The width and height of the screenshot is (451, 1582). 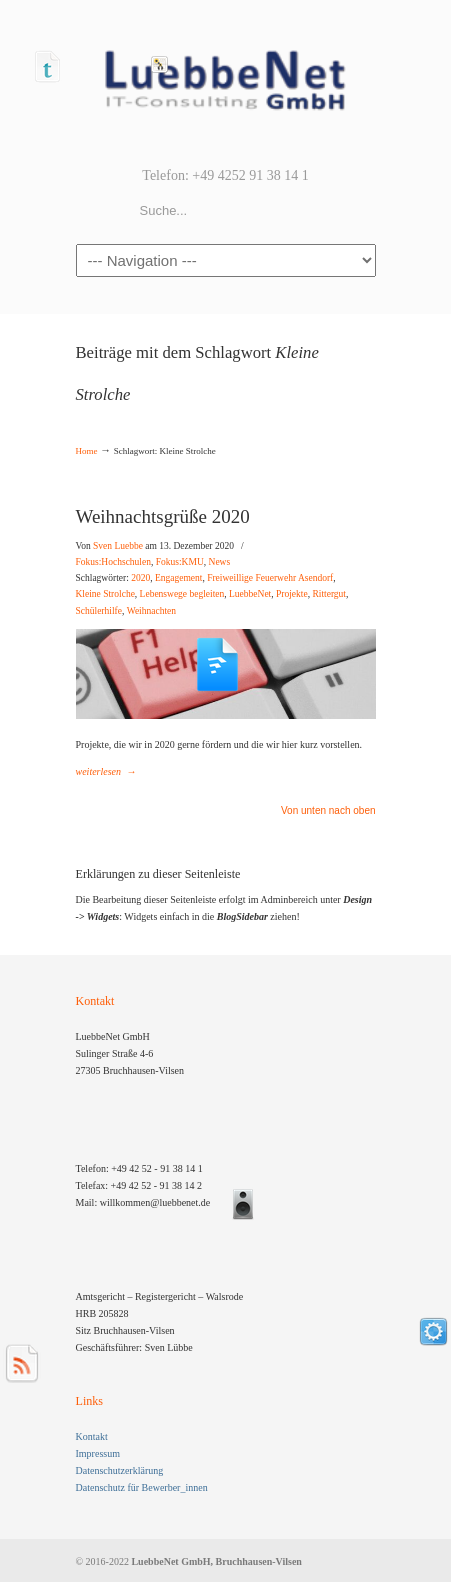 I want to click on a SketchUp file (.skp) in your file system, so click(x=217, y=665).